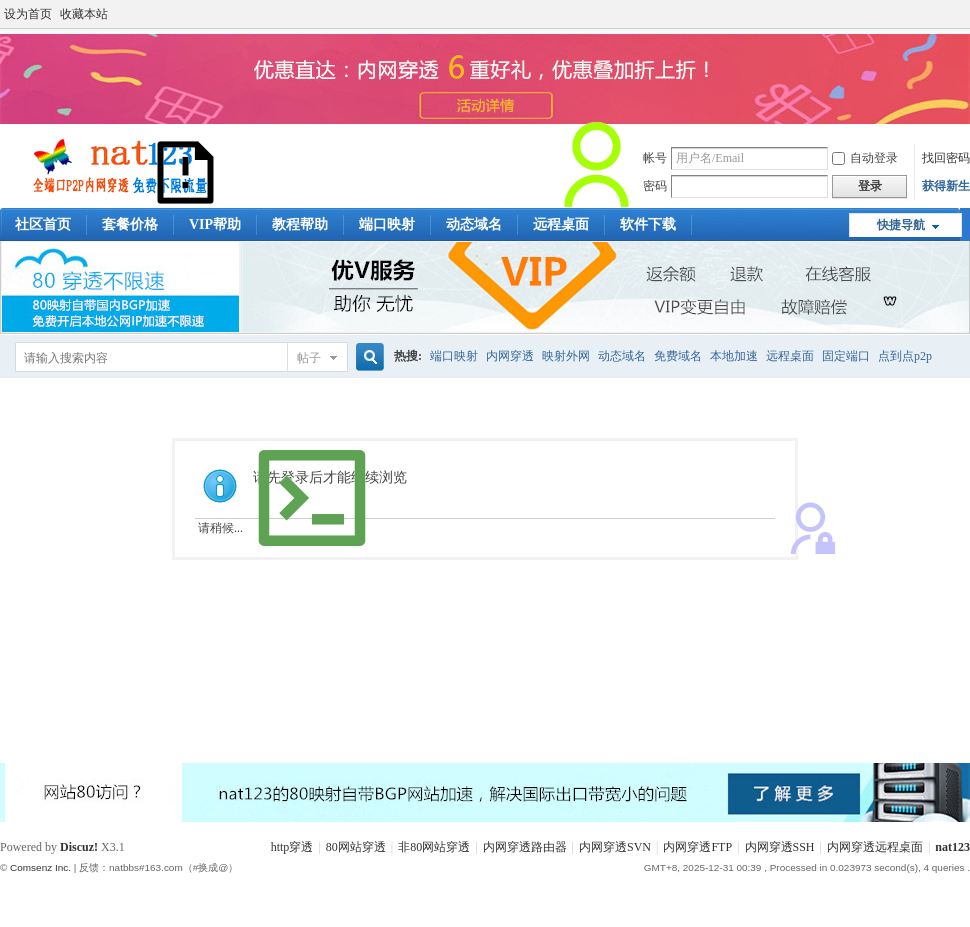 Image resolution: width=970 pixels, height=927 pixels. Describe the element at coordinates (810, 529) in the screenshot. I see `access admin or administrator settings` at that location.